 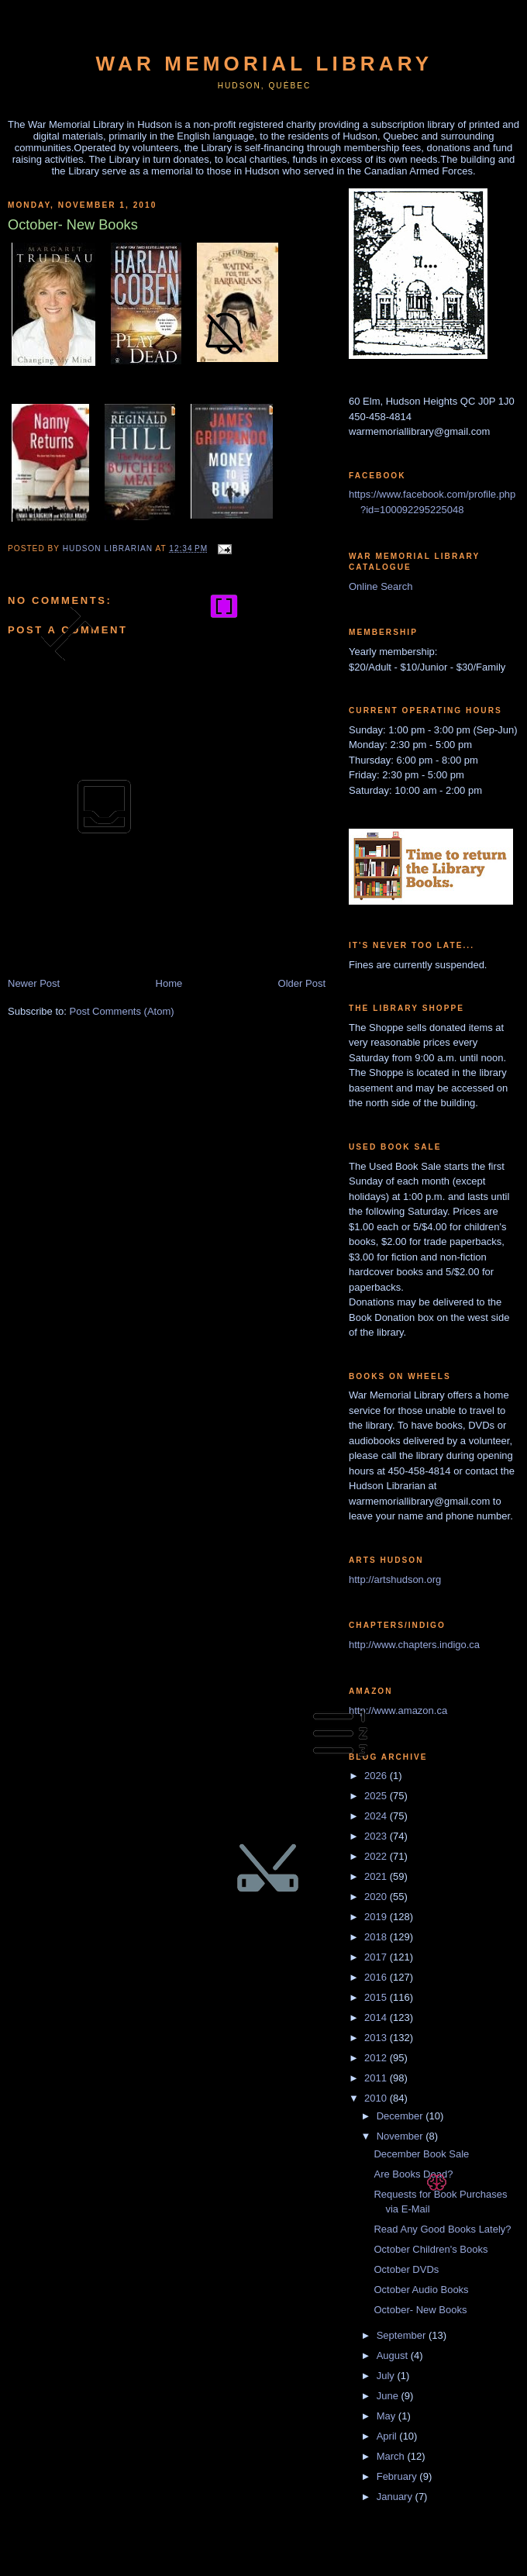 I want to click on expand to full screen, so click(x=67, y=633).